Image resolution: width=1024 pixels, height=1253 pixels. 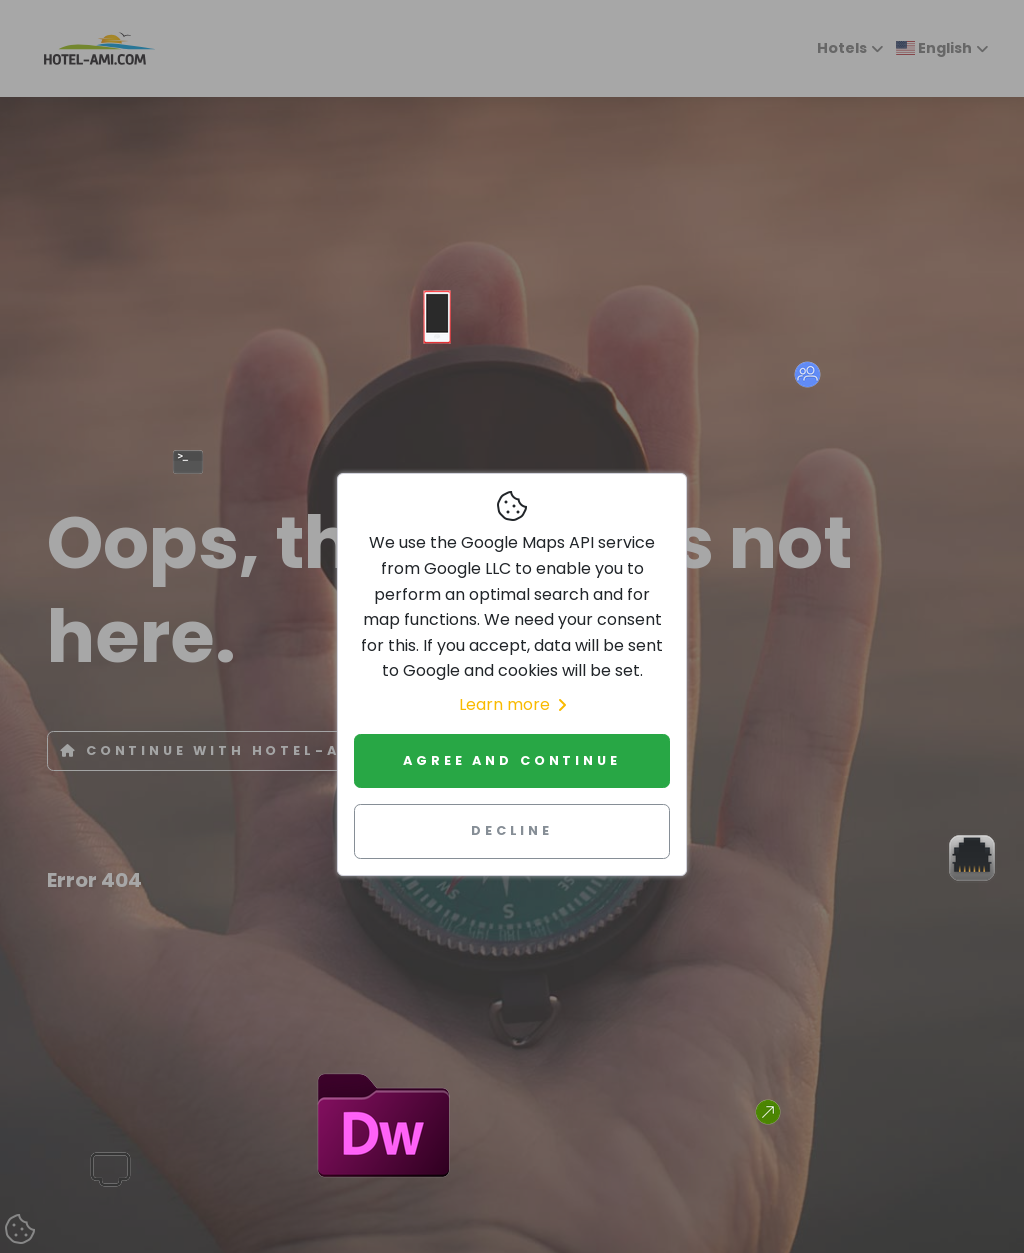 What do you see at coordinates (972, 858) in the screenshot?
I see `indicates an RJ11 telephone/DSL network port` at bounding box center [972, 858].